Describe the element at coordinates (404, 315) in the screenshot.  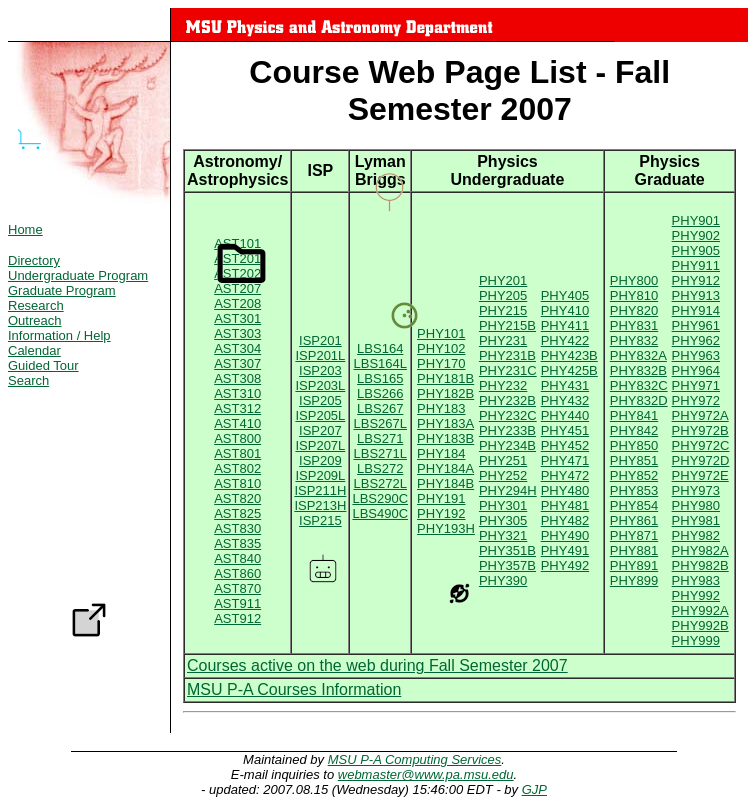
I see `access bowling or sports-related features` at that location.